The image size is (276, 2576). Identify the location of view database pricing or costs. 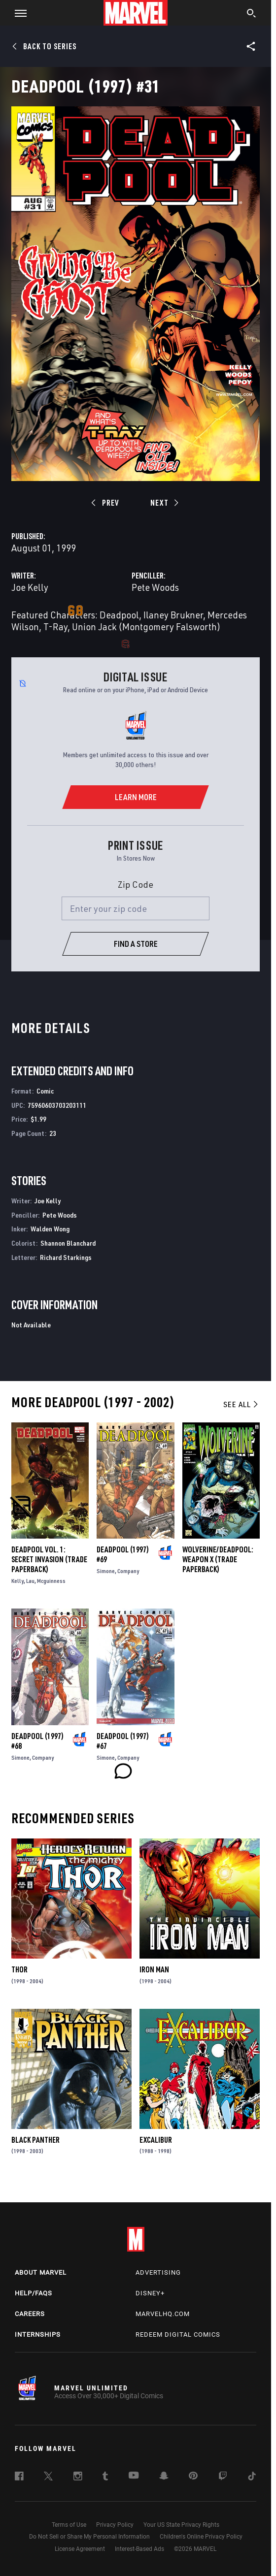
(125, 644).